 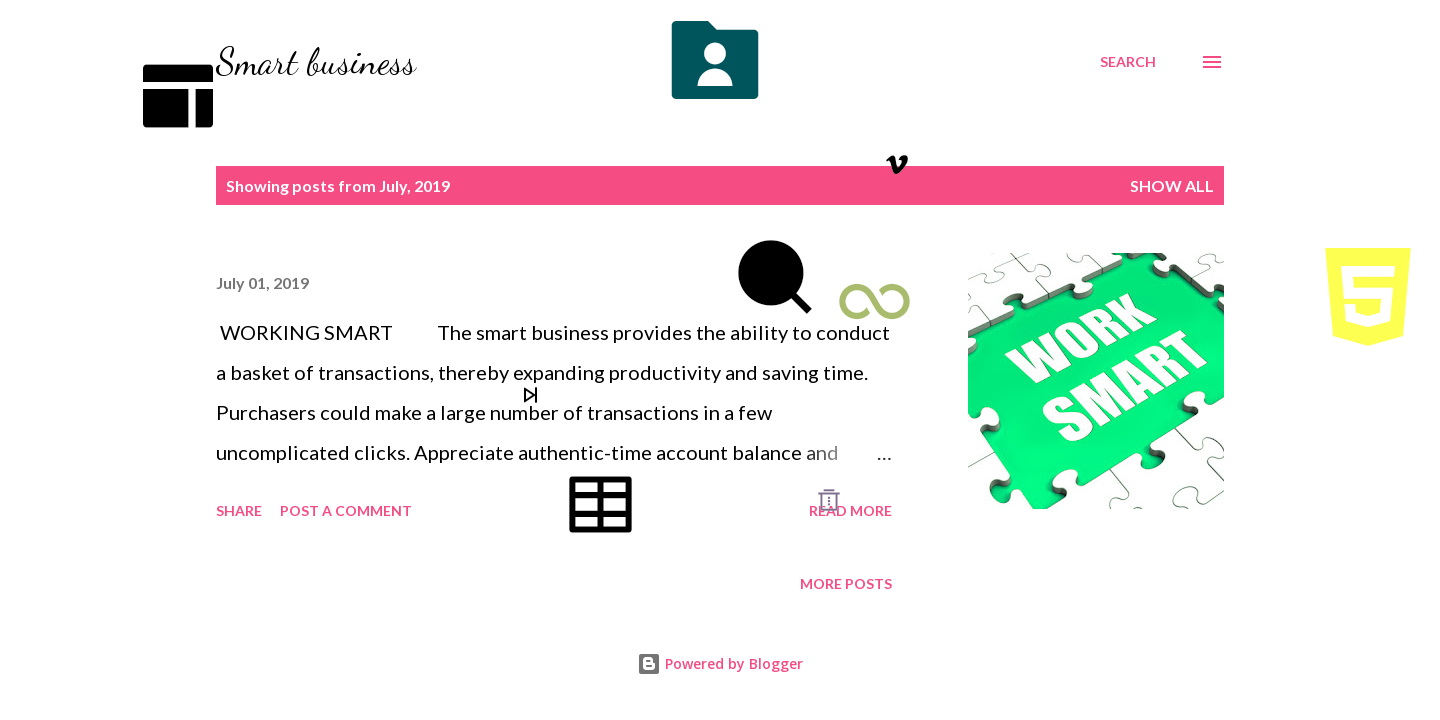 I want to click on skip to the next track, so click(x=531, y=395).